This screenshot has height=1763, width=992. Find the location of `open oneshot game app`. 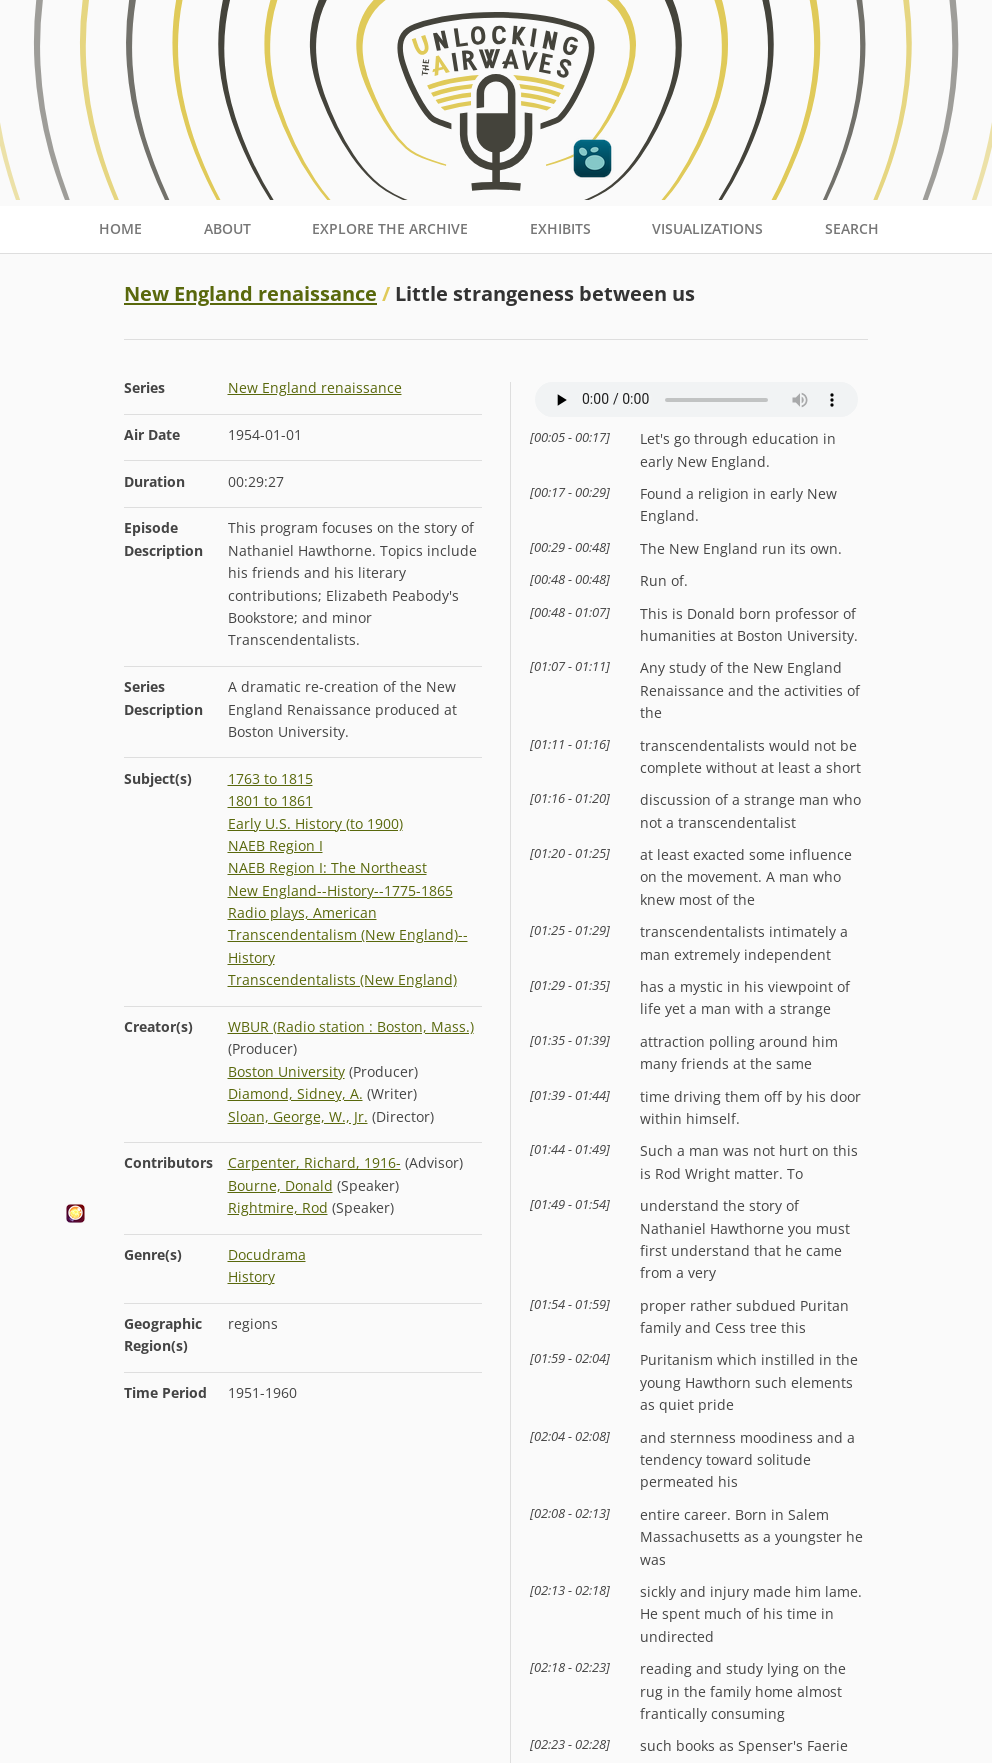

open oneshot game app is located at coordinates (75, 1213).